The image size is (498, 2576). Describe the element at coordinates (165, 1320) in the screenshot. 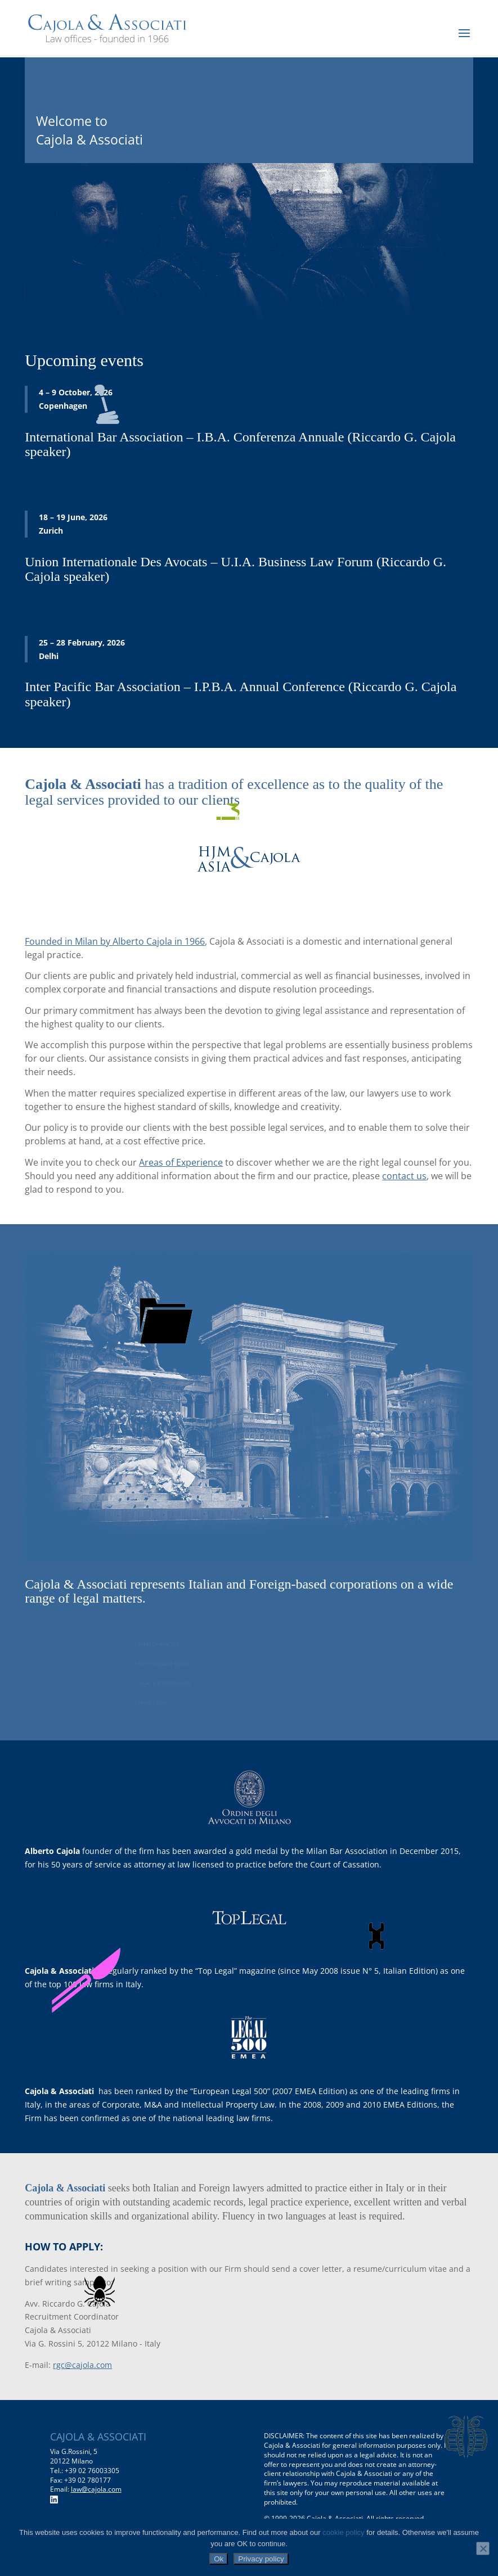

I see `open or browse files in a folder` at that location.